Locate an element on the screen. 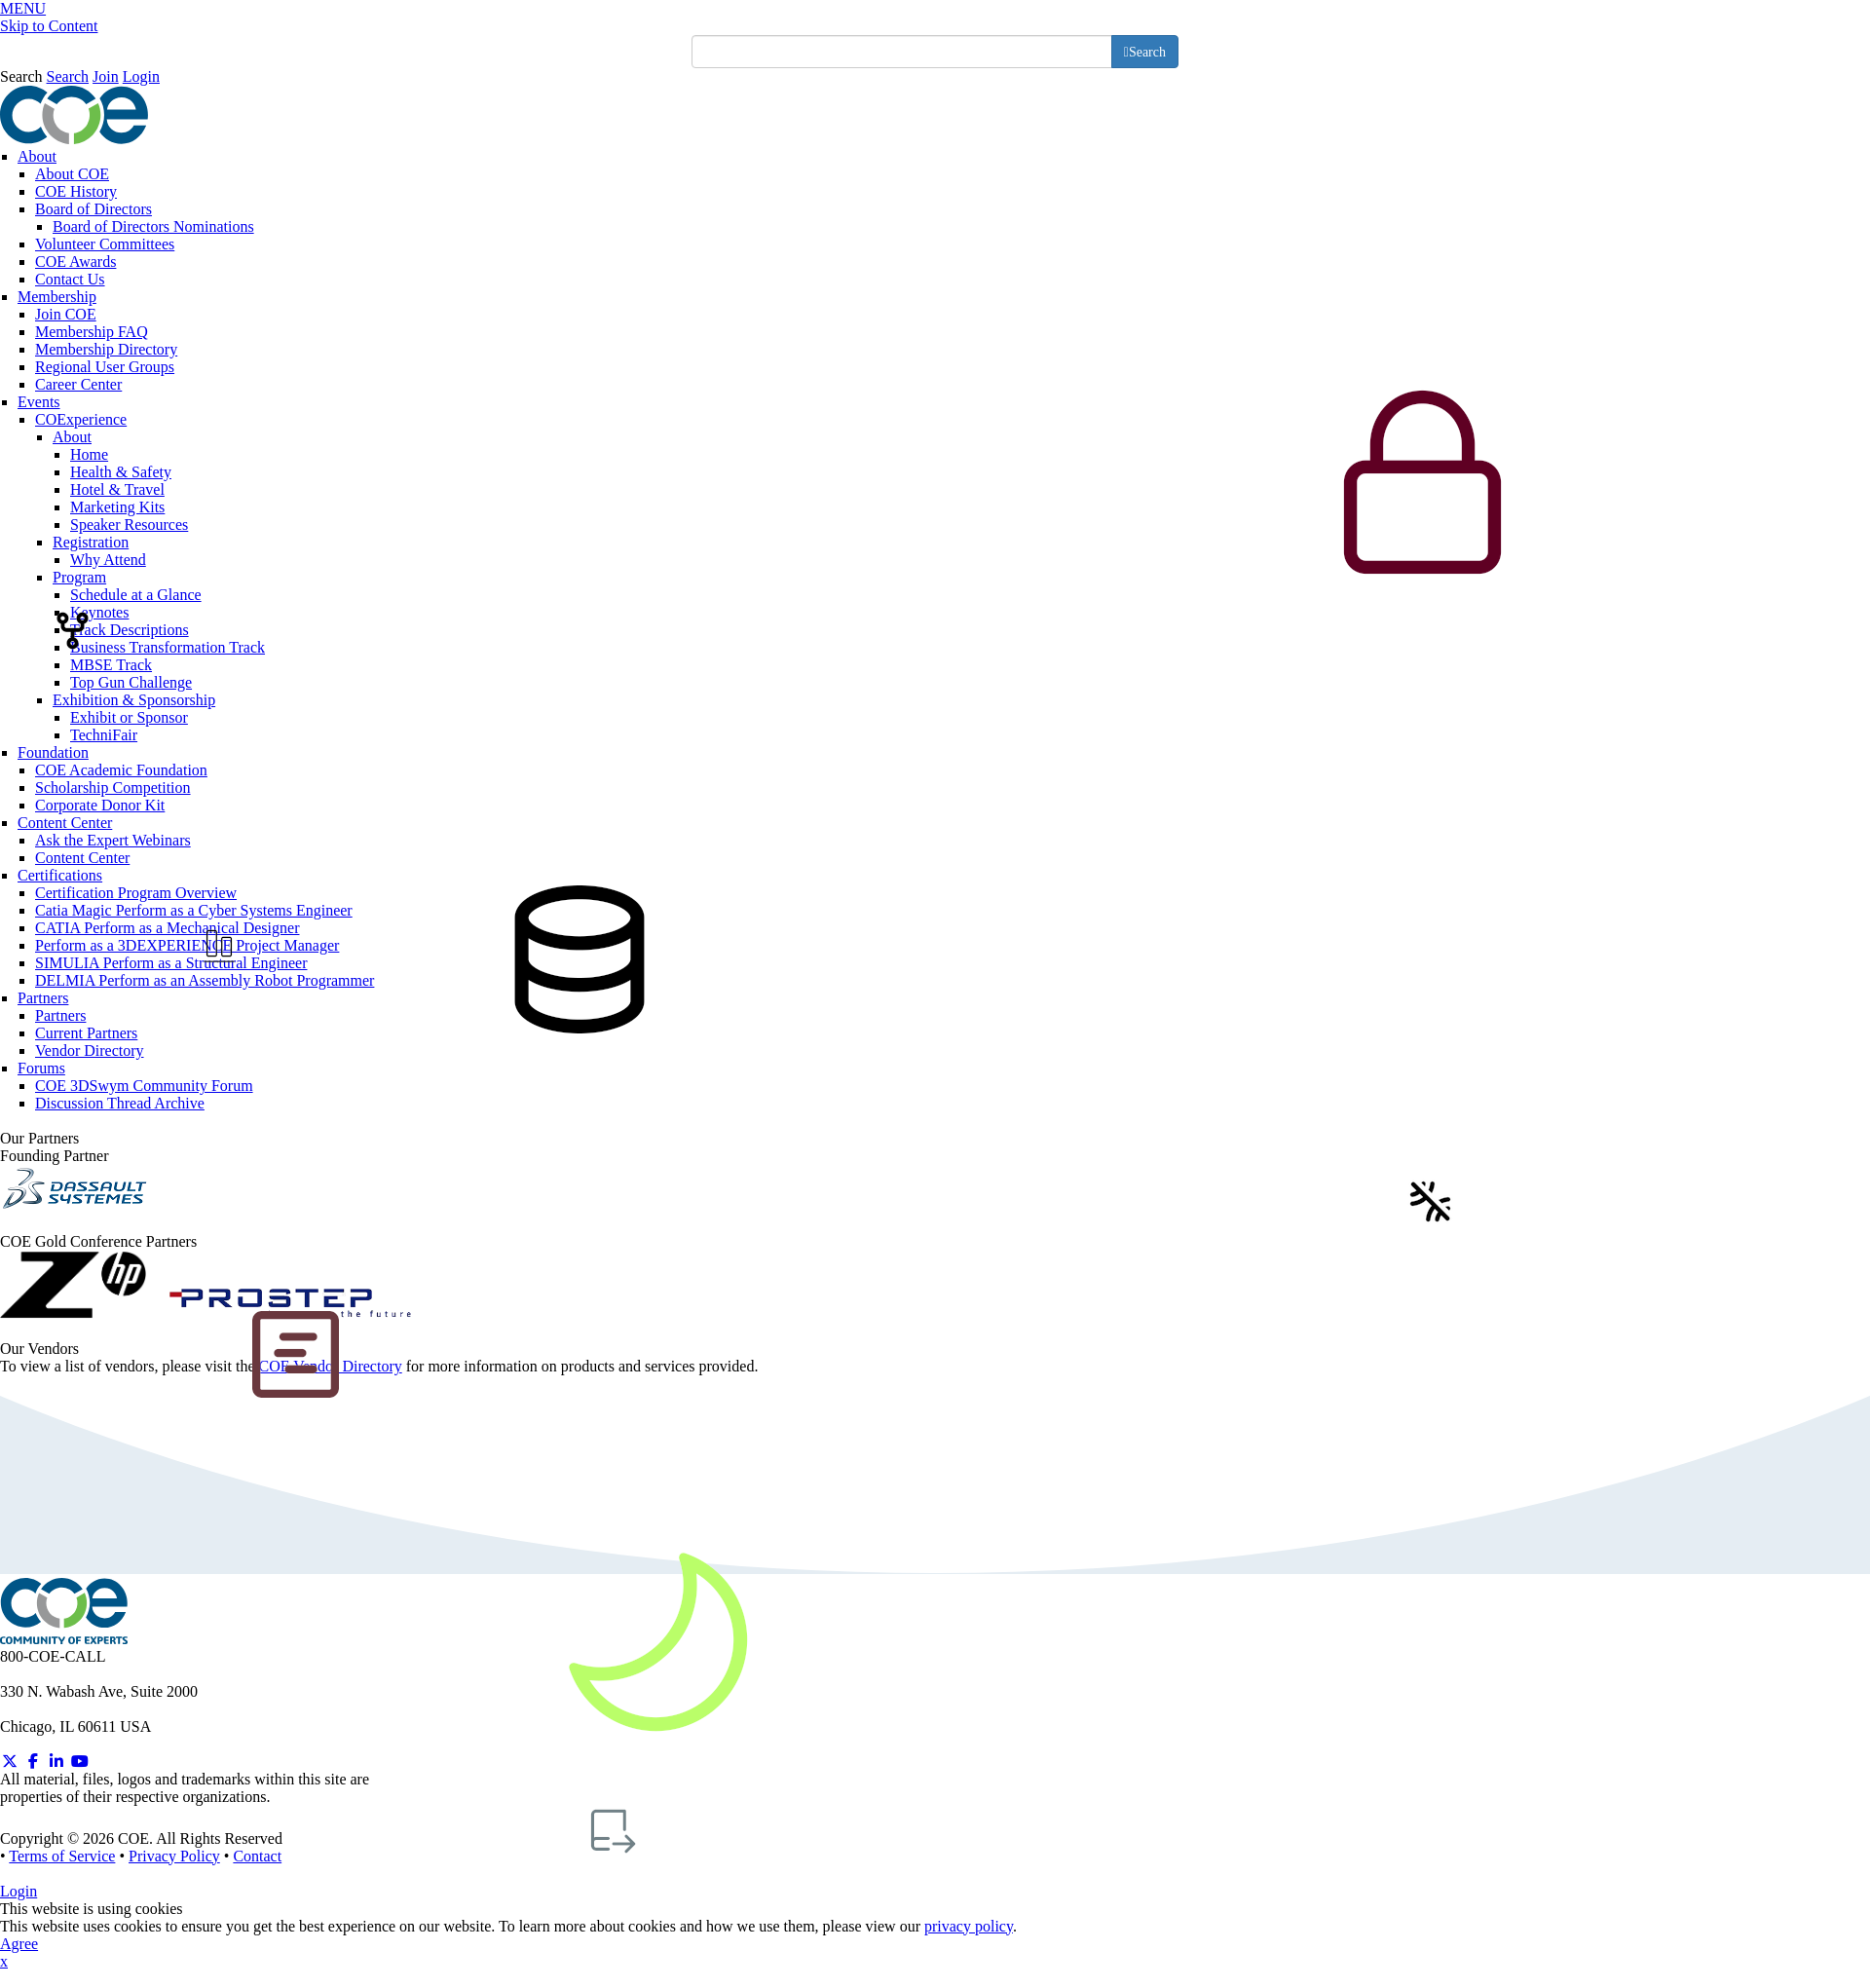 The height and width of the screenshot is (1988, 1870). access database settings is located at coordinates (580, 959).